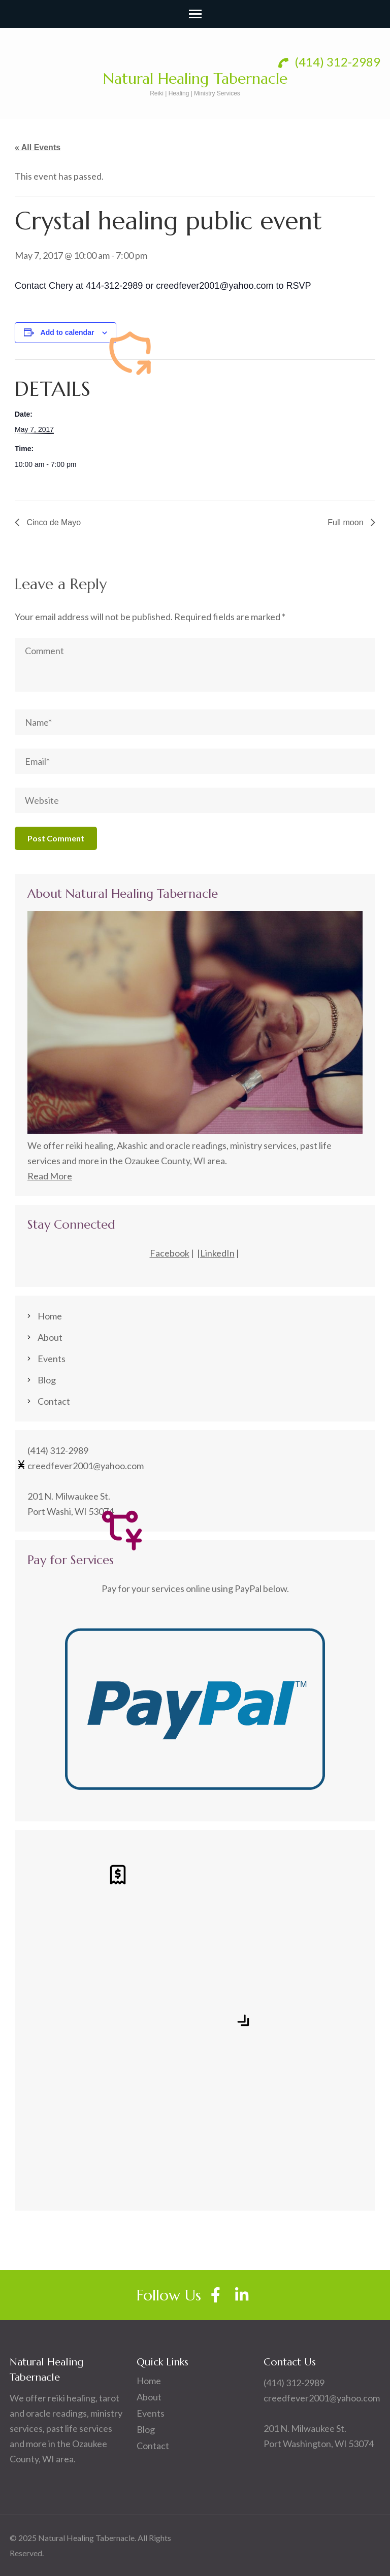 The height and width of the screenshot is (2576, 390). Describe the element at coordinates (118, 1875) in the screenshot. I see `view purchase receipt or transaction details` at that location.